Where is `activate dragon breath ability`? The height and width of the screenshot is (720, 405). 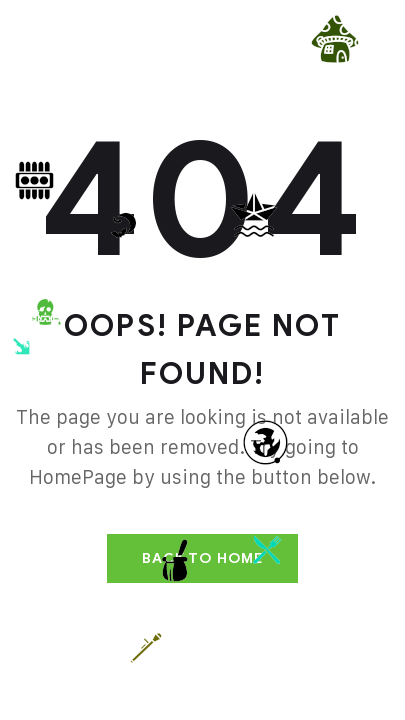
activate dragon breath ability is located at coordinates (21, 346).